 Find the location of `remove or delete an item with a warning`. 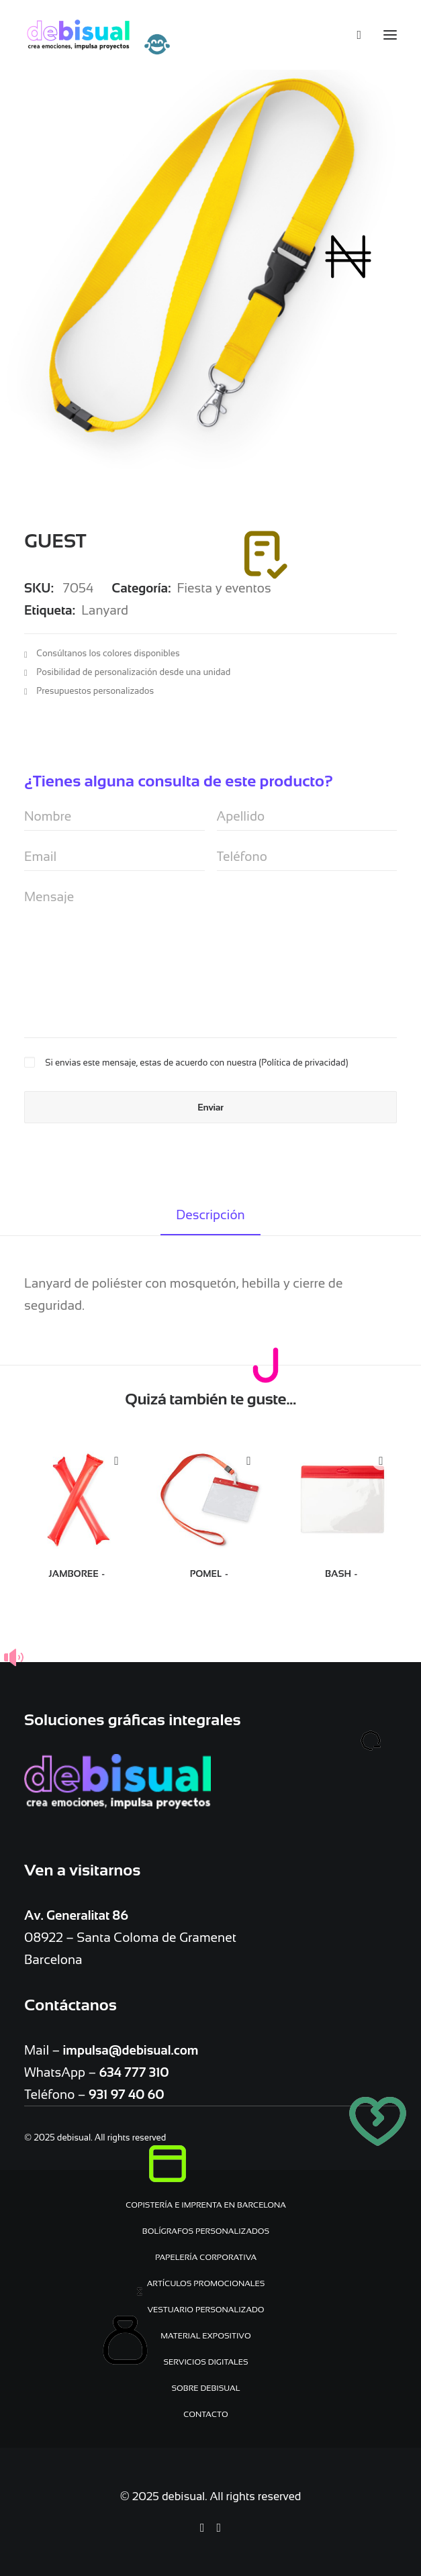

remove or delete an item with a warning is located at coordinates (371, 1741).